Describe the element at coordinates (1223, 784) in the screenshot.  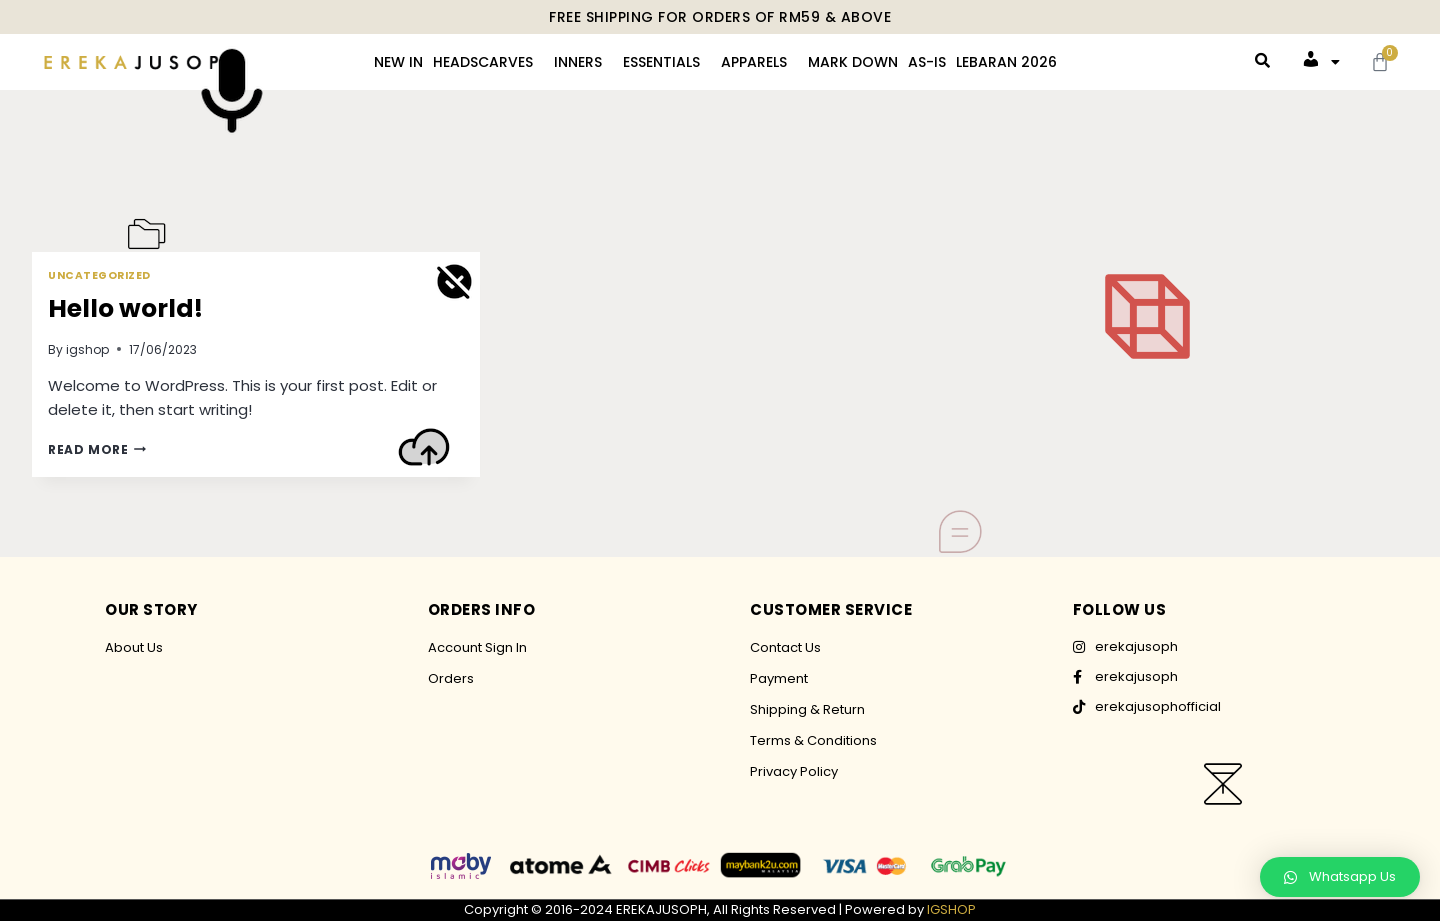
I see `indicates loading or processing in progress` at that location.